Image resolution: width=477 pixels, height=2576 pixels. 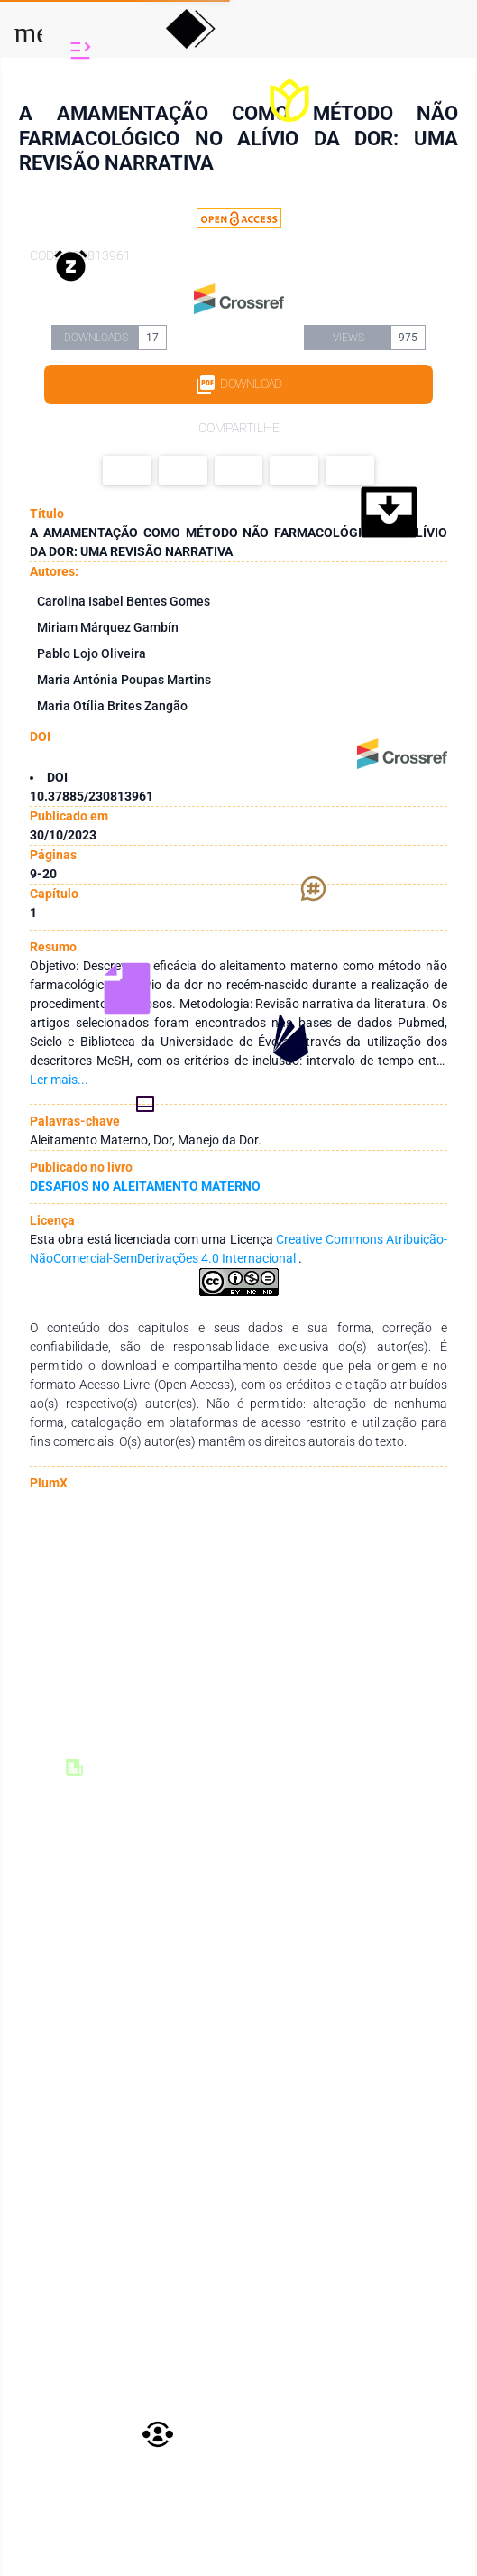 I want to click on view or open a document, so click(x=127, y=988).